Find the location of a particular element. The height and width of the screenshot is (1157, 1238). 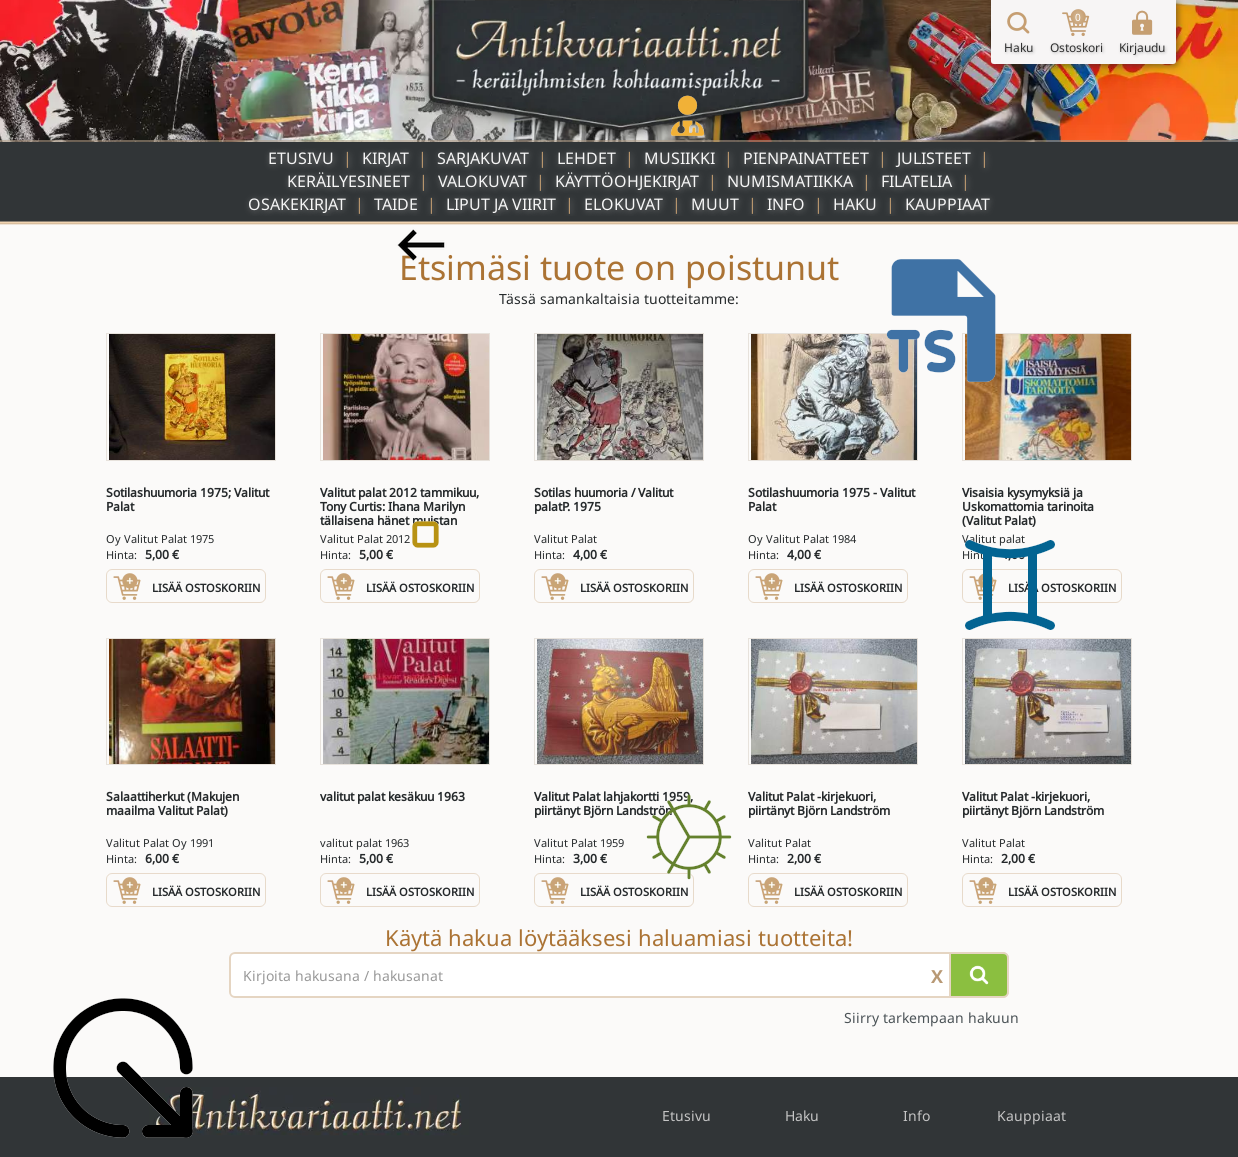

gemini zodiac sign symbol is located at coordinates (1010, 585).